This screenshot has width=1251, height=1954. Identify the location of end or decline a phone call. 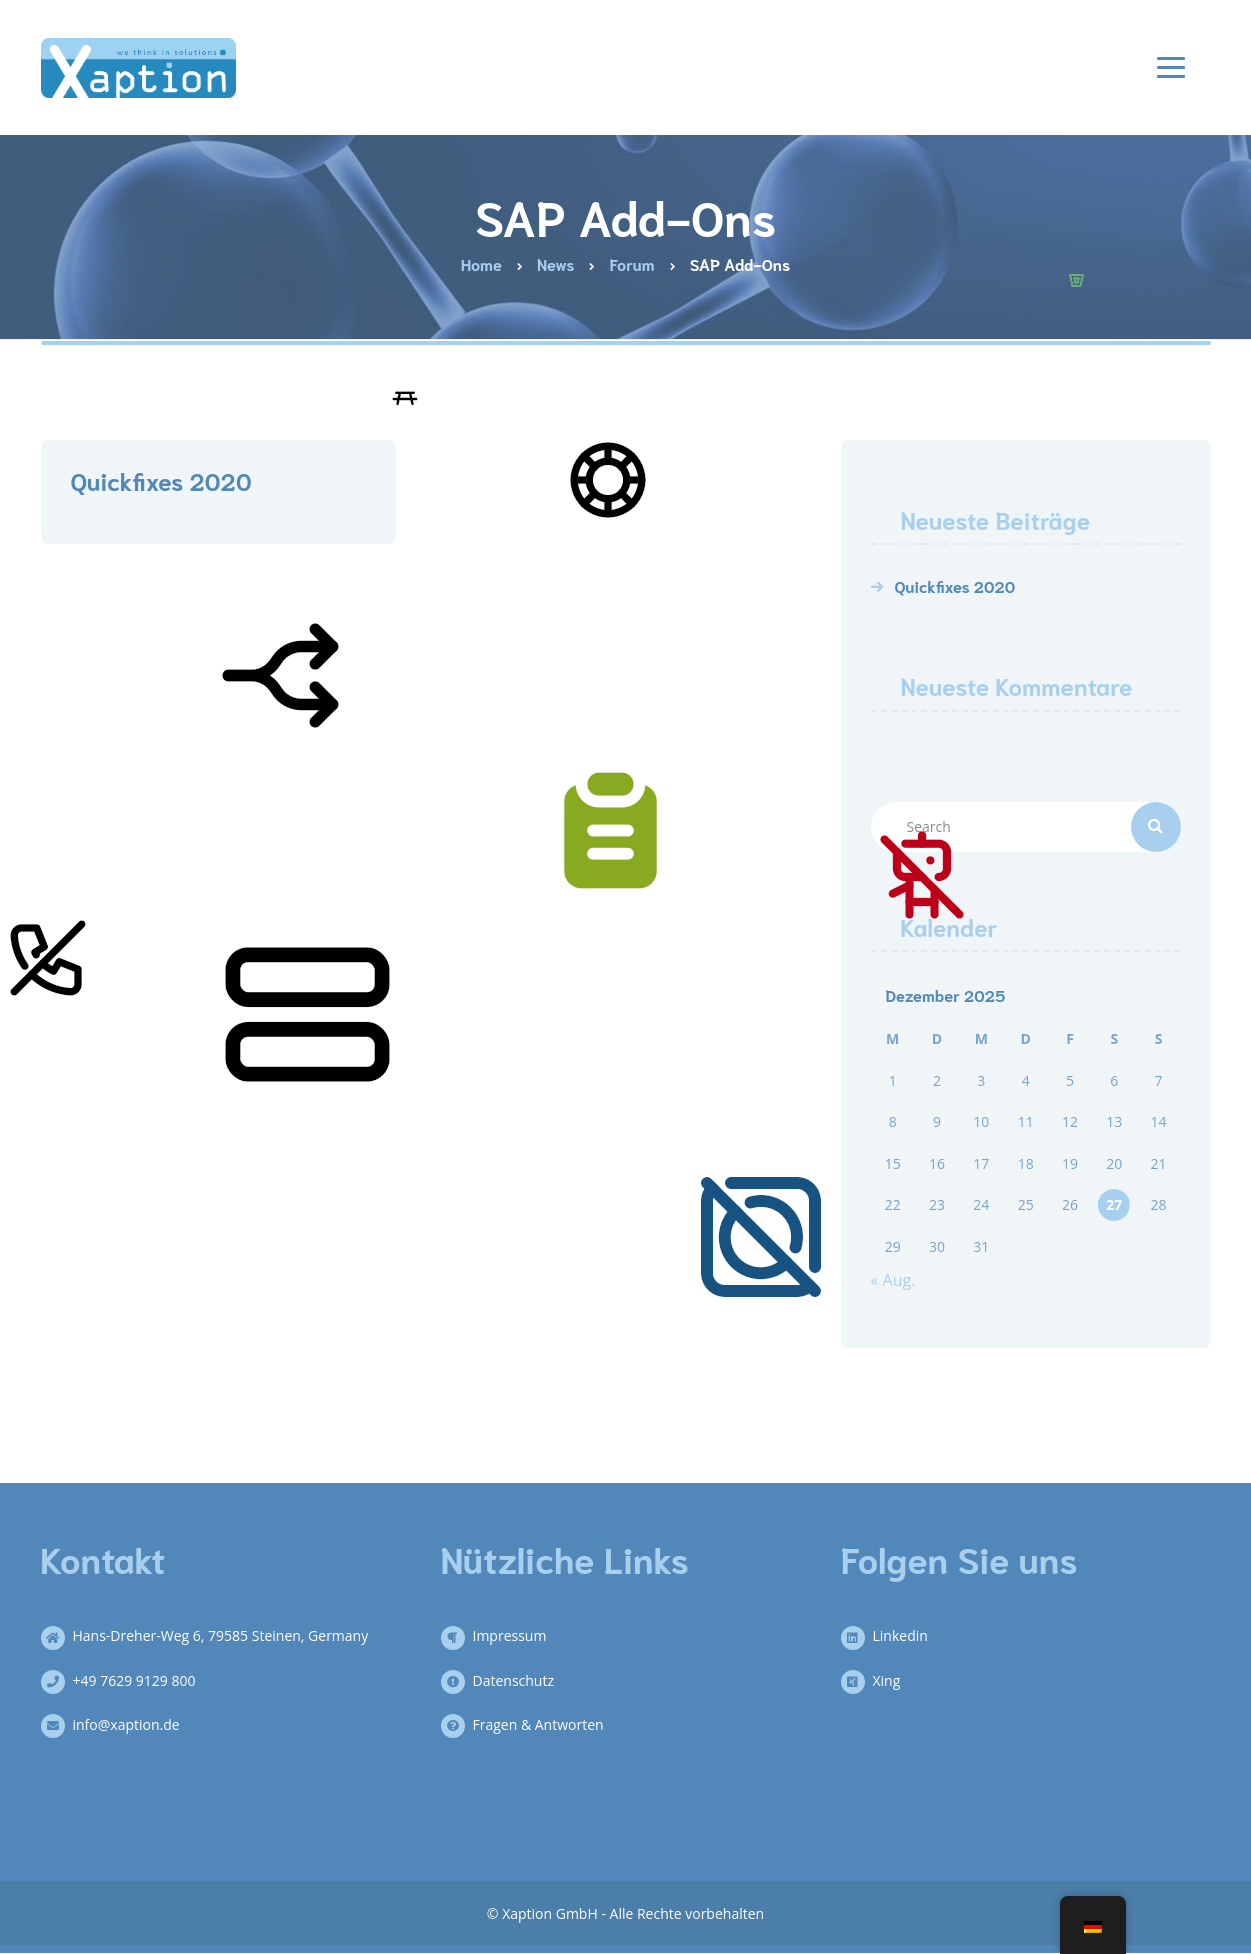
(48, 958).